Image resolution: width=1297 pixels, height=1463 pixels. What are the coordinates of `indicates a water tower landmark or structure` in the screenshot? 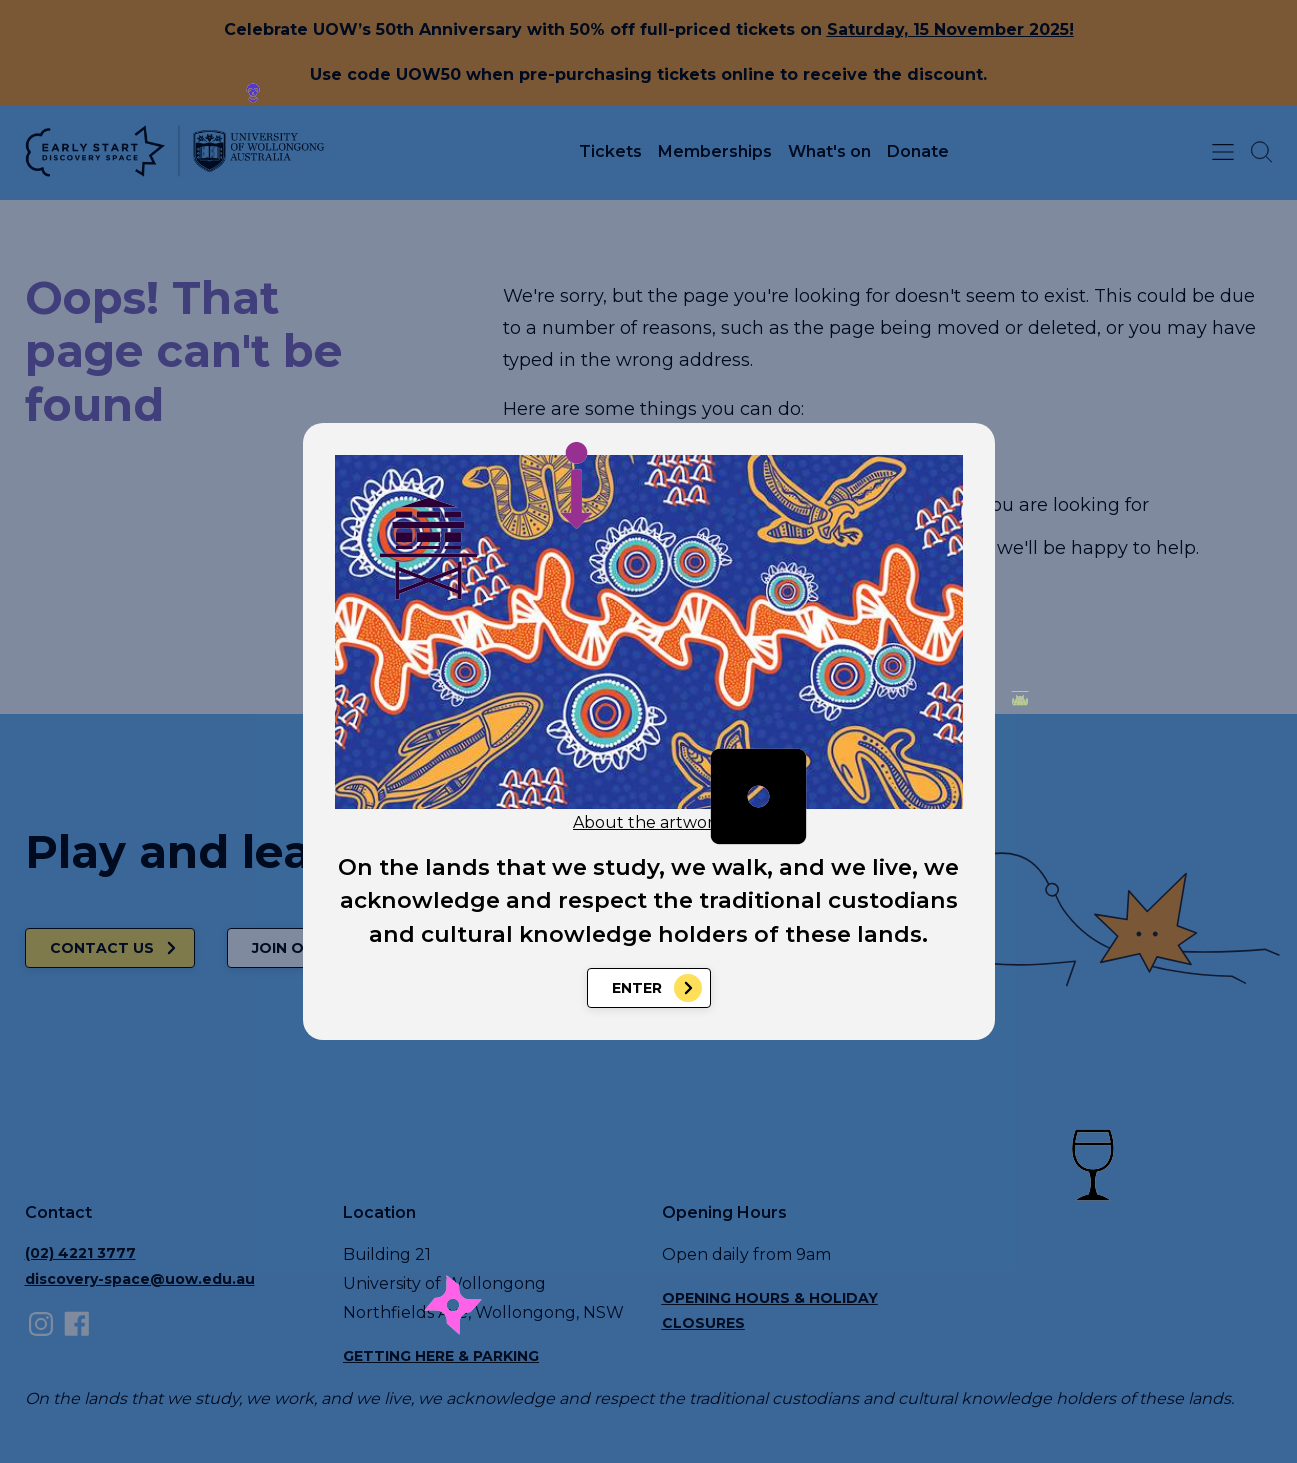 It's located at (428, 547).